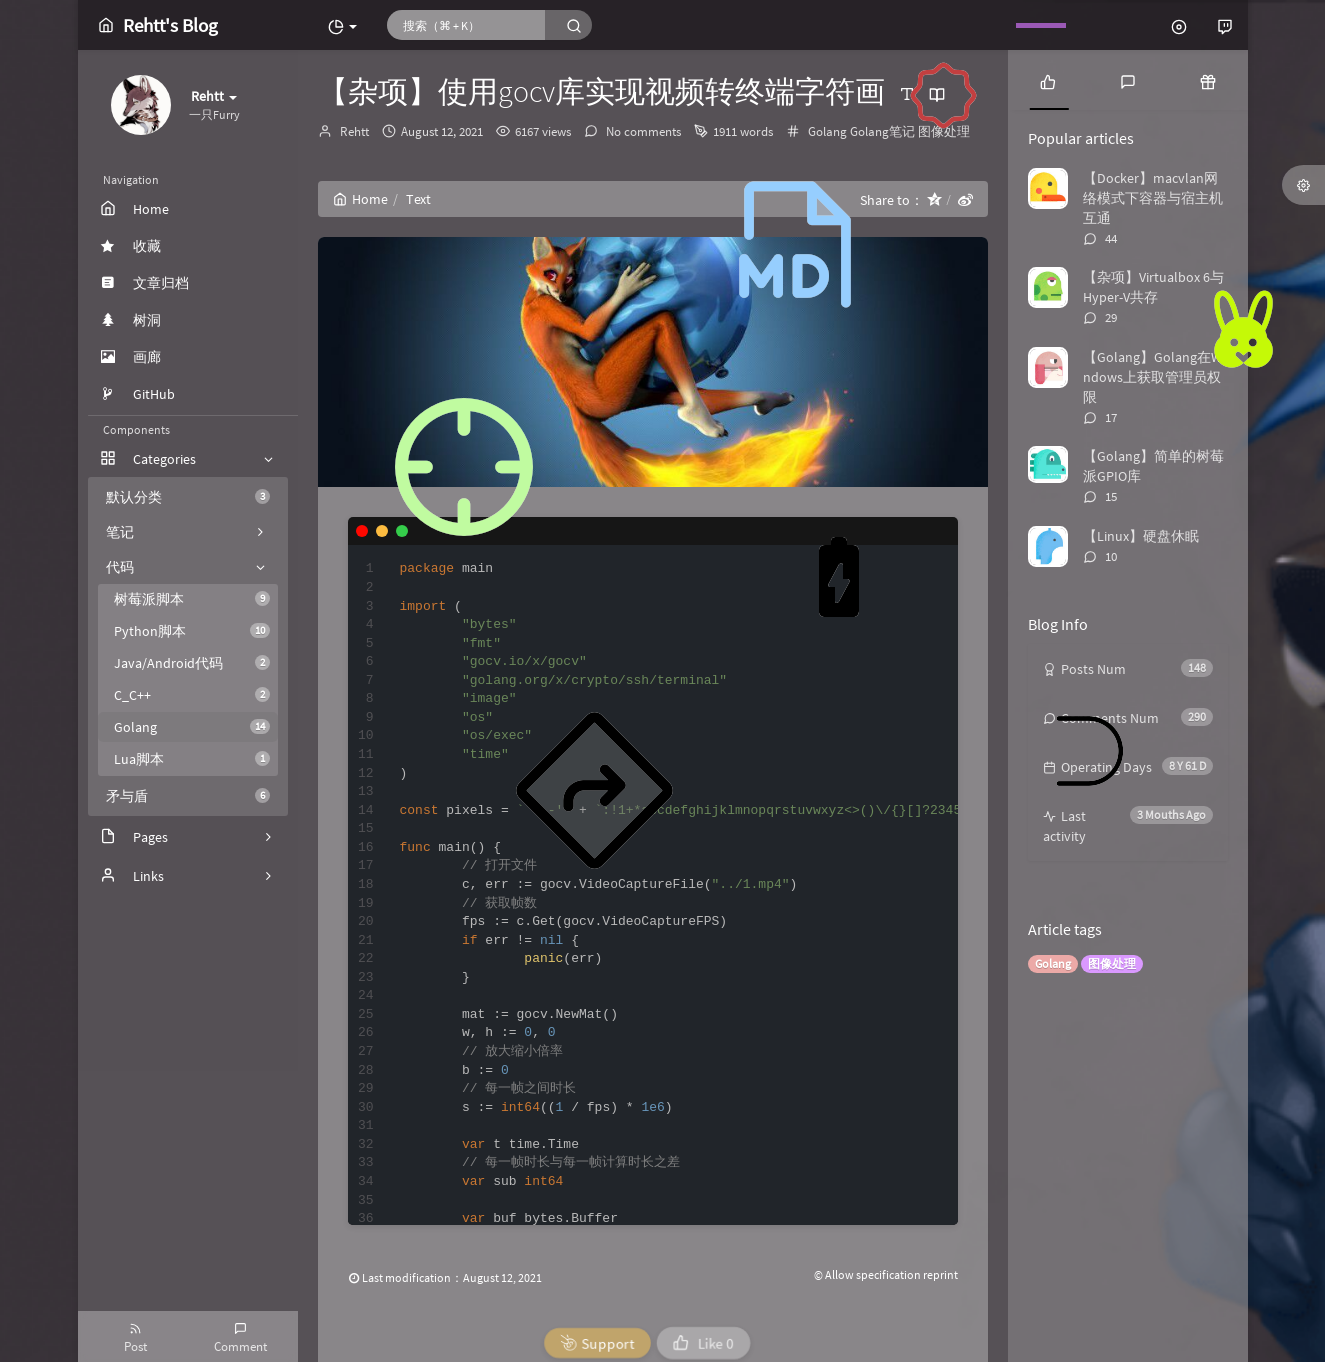 The width and height of the screenshot is (1325, 1362). Describe the element at coordinates (594, 790) in the screenshot. I see `indicates a turn or direction in navigation` at that location.